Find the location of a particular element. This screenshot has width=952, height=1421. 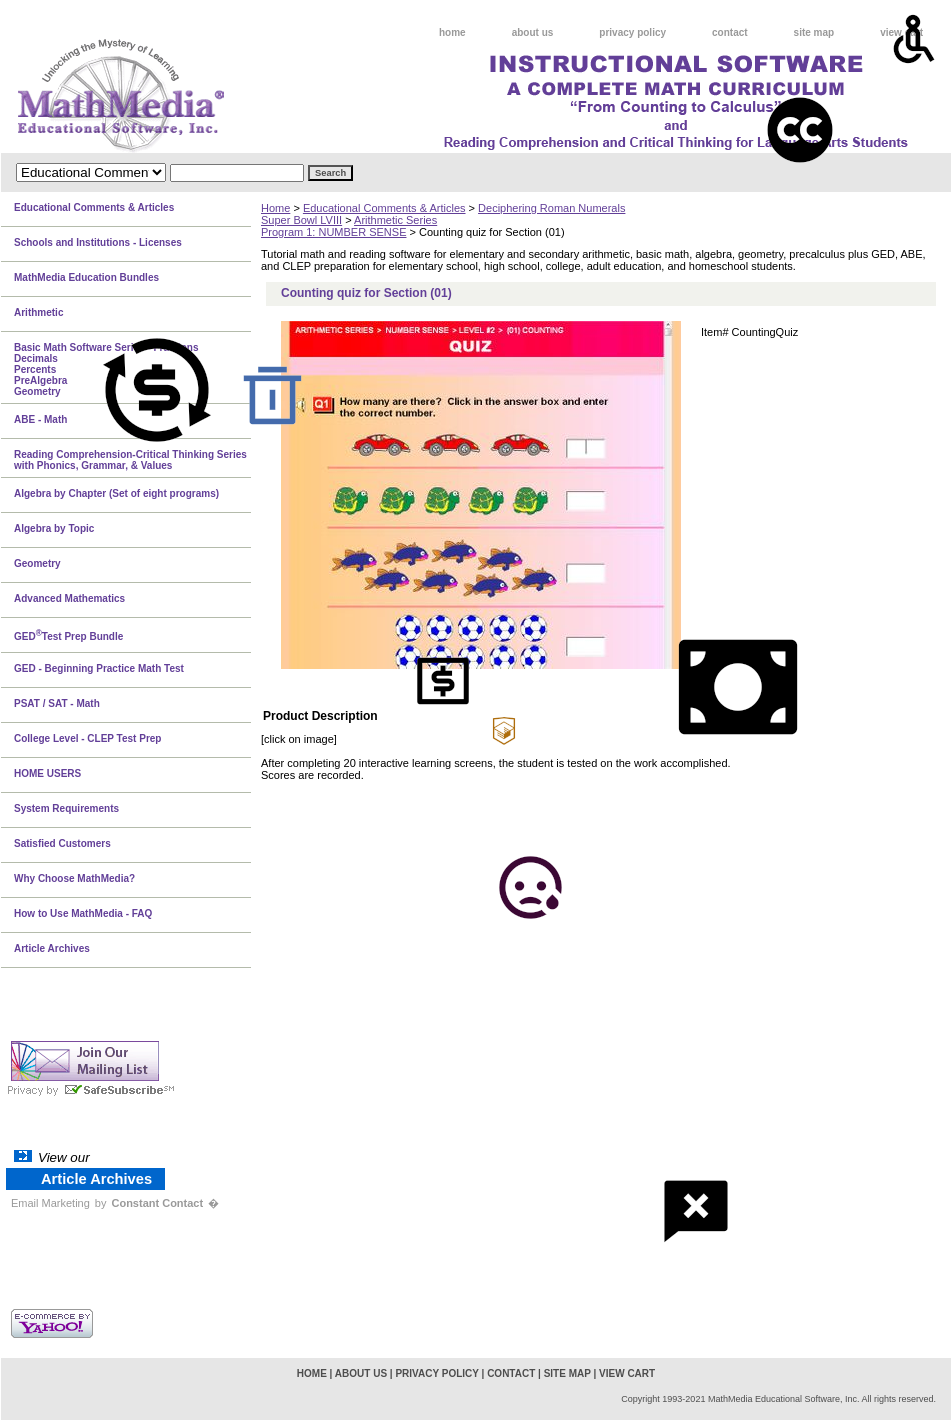

view financial transactions or payment details is located at coordinates (443, 681).